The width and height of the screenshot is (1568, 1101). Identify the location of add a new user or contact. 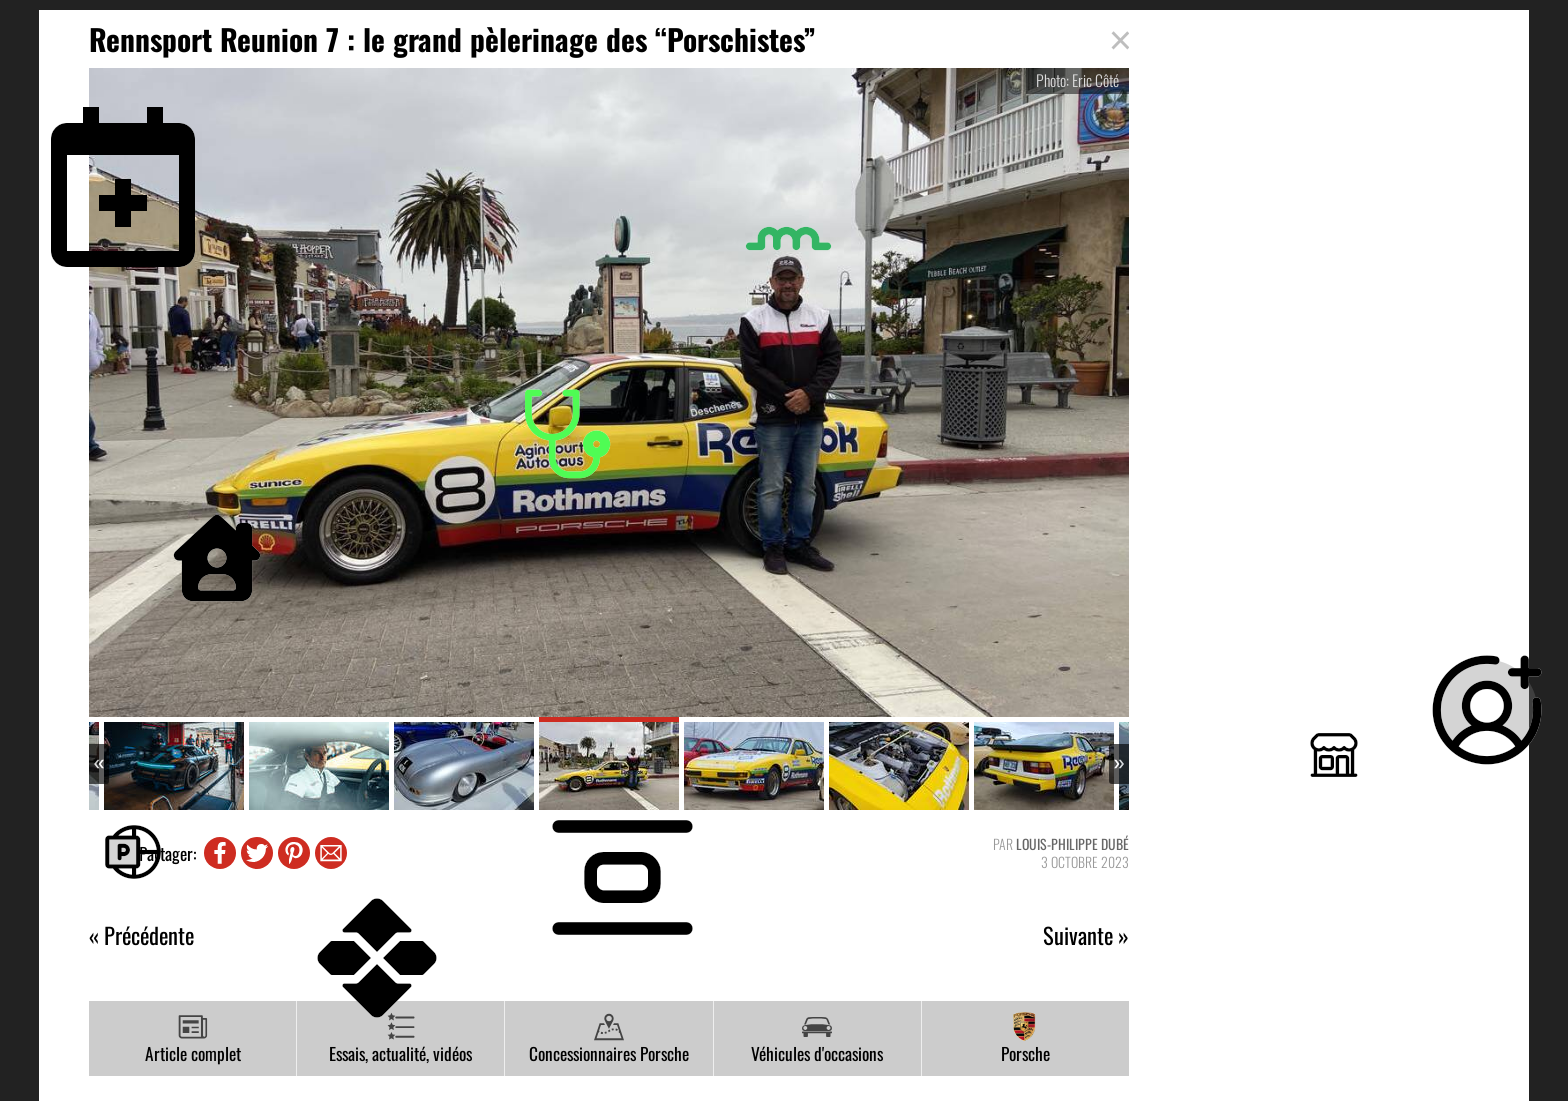
(1487, 710).